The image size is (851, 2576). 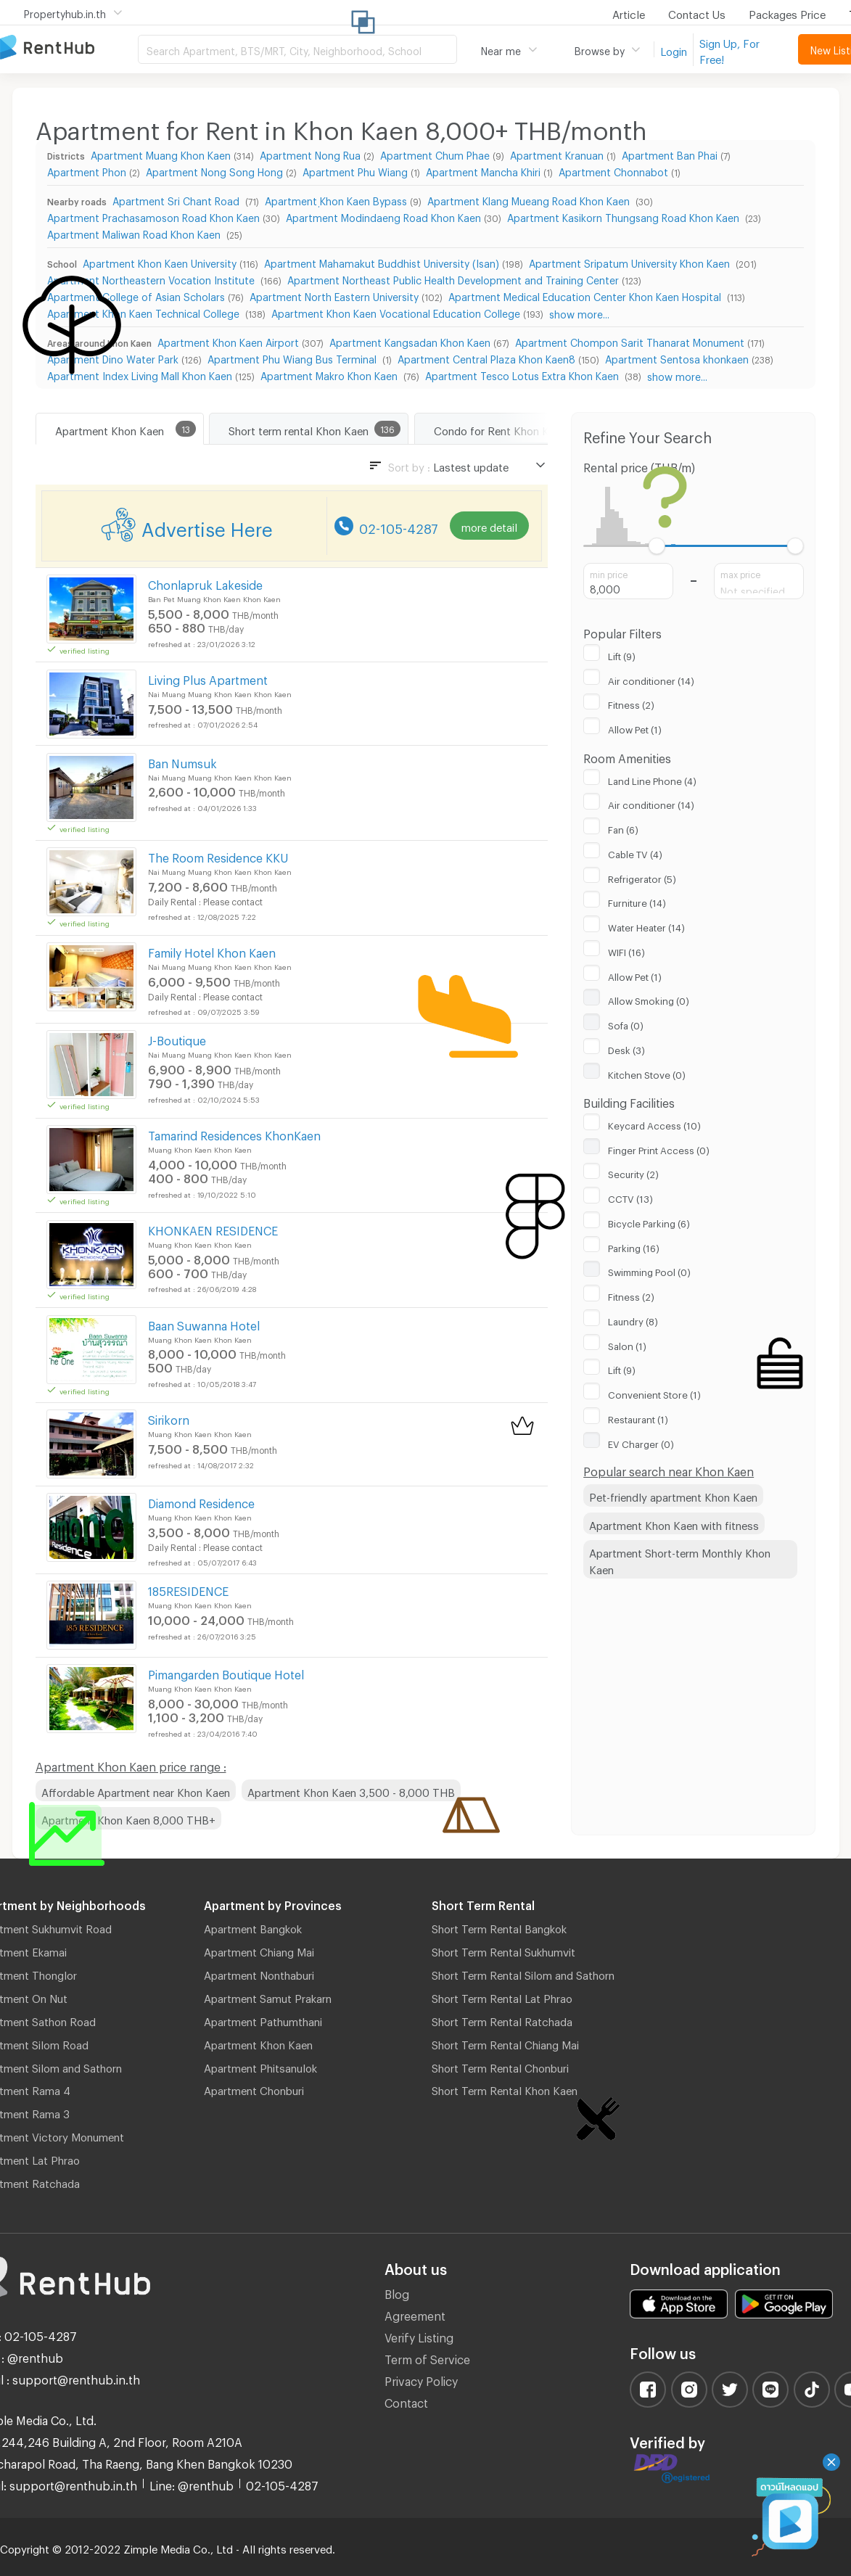 What do you see at coordinates (533, 1214) in the screenshot?
I see `open Figma design file` at bounding box center [533, 1214].